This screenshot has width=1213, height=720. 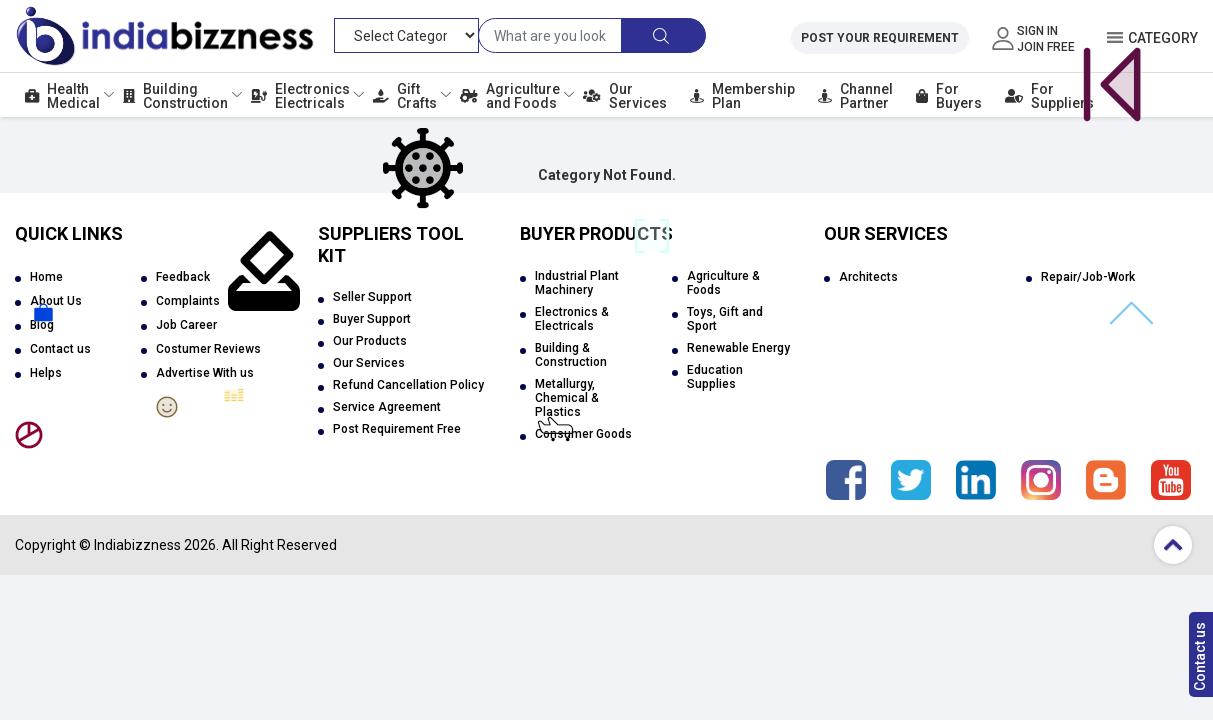 What do you see at coordinates (555, 428) in the screenshot?
I see `indicates flight is taxiing or on the ground` at bounding box center [555, 428].